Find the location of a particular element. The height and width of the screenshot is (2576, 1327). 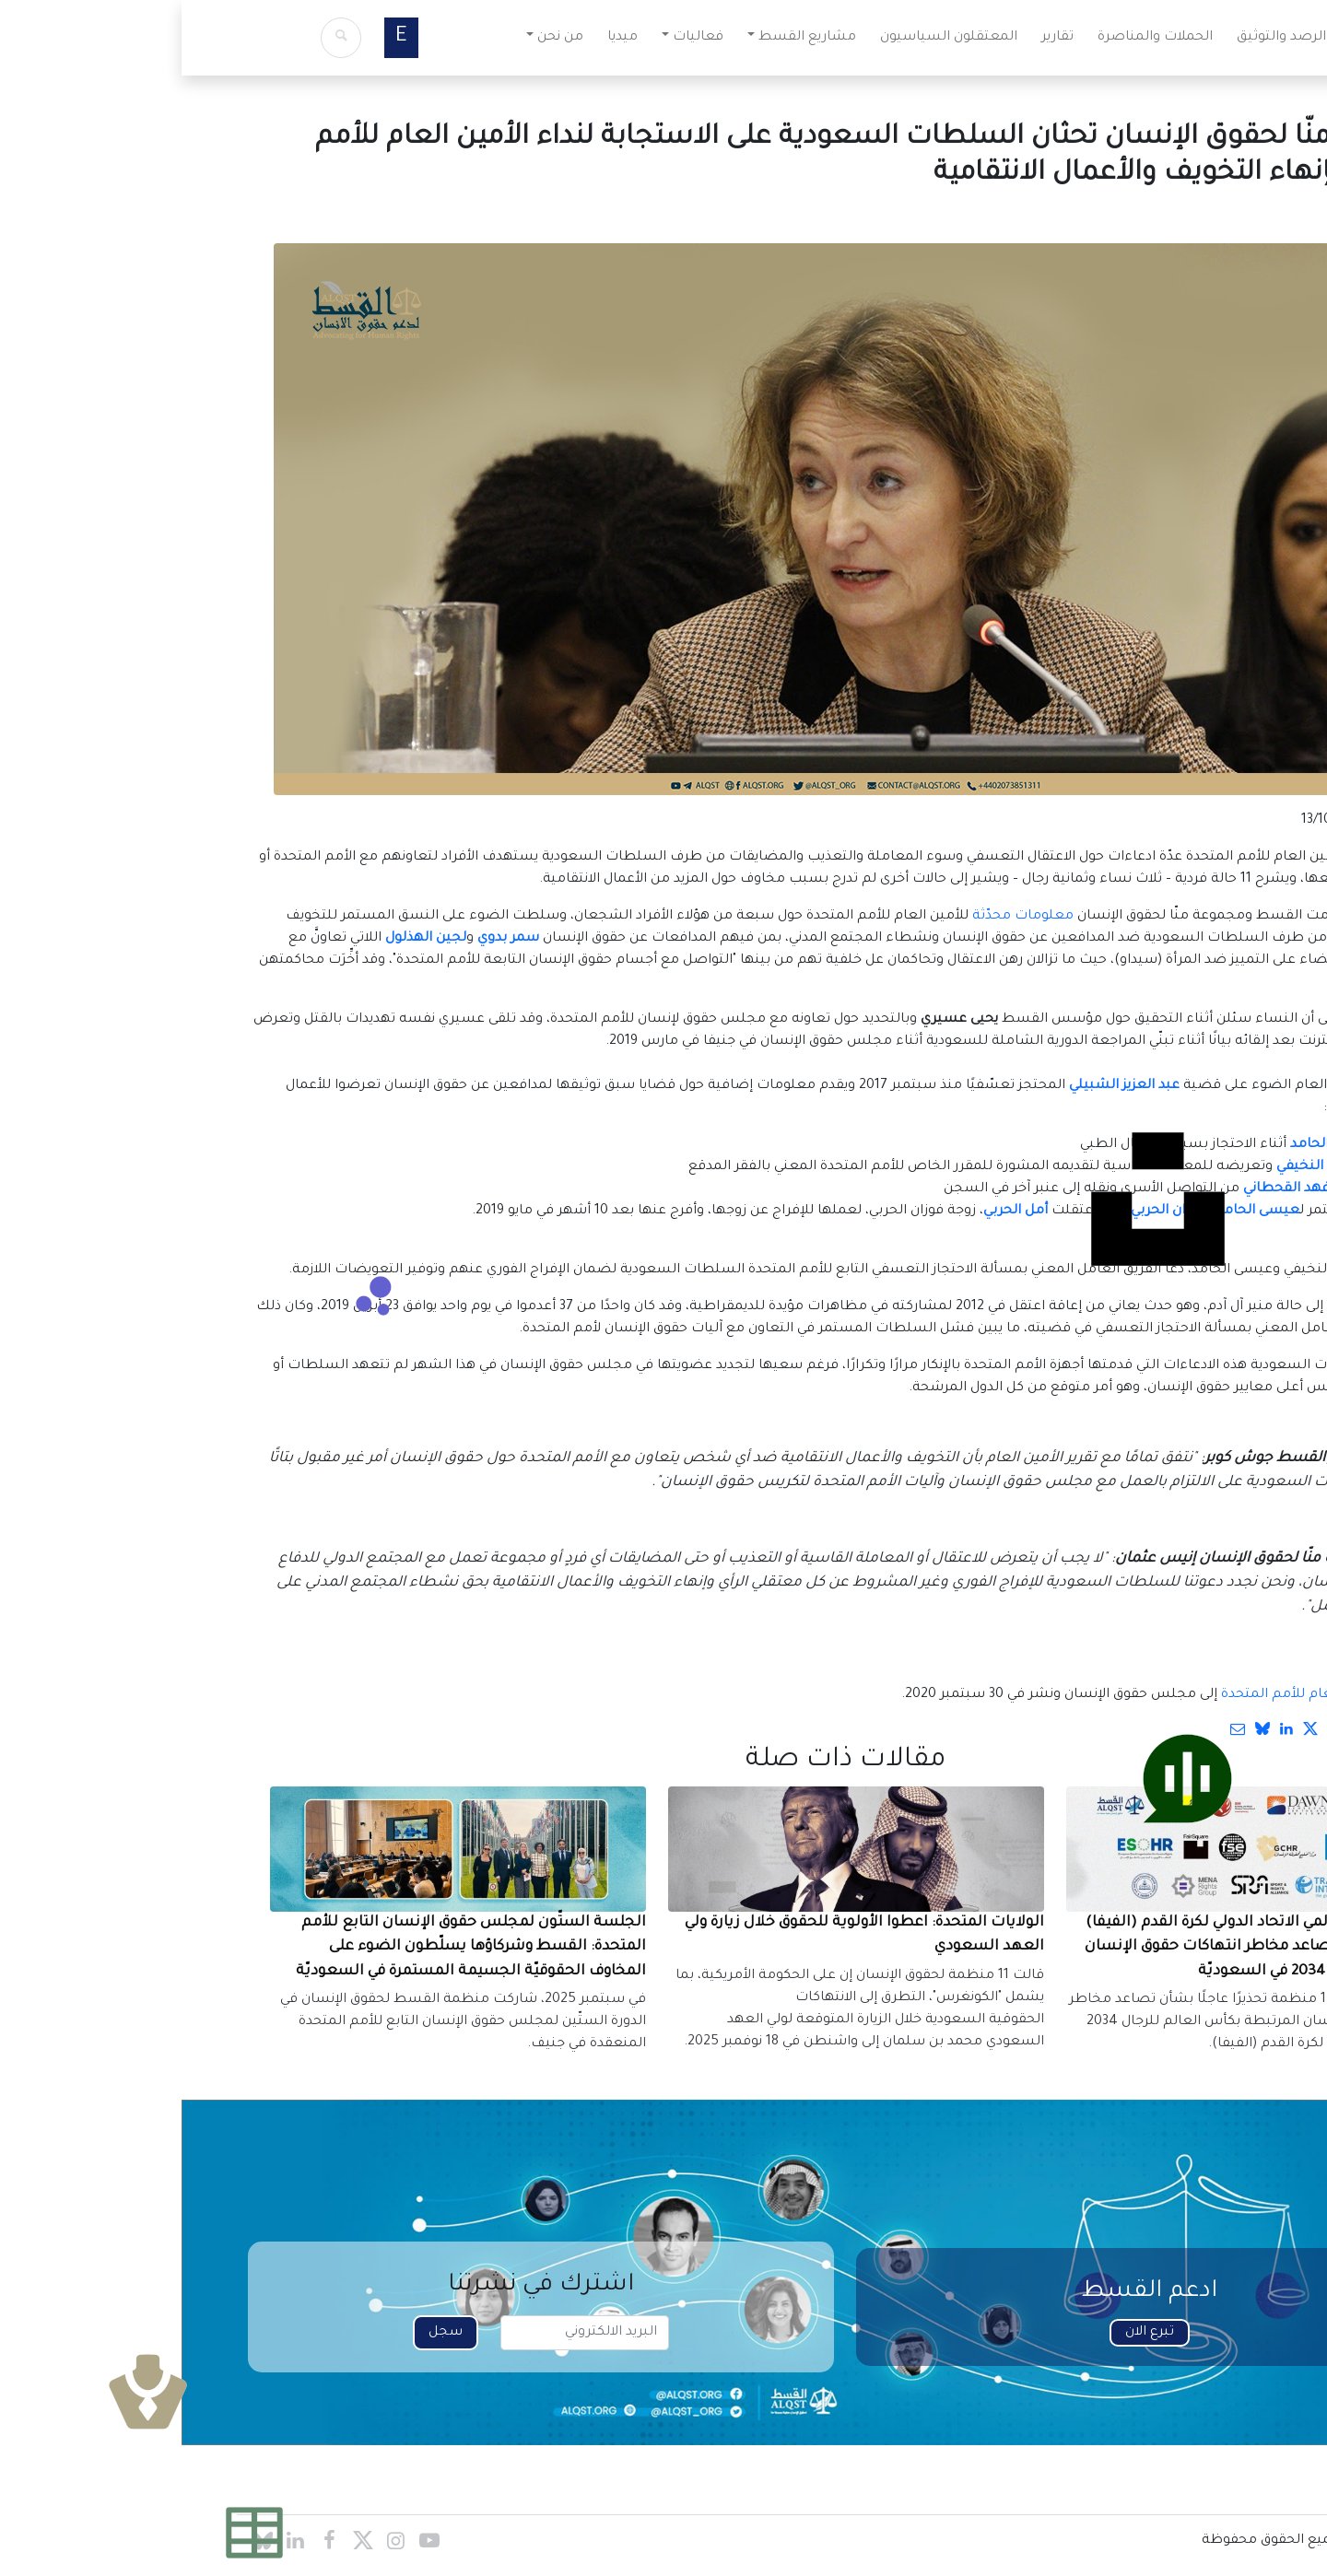

start a voice chat or audio message is located at coordinates (1187, 1778).